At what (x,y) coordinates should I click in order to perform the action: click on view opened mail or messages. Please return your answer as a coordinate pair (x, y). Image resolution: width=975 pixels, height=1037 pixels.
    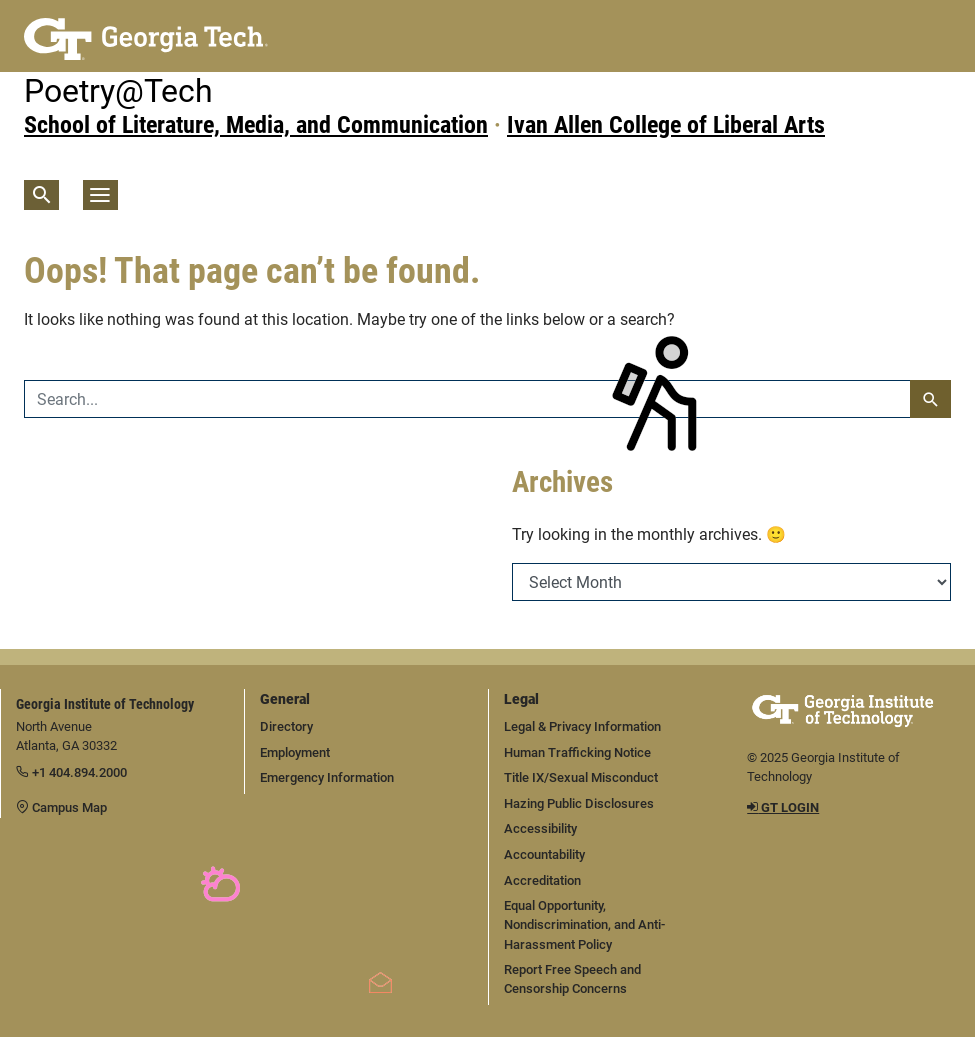
    Looking at the image, I should click on (380, 983).